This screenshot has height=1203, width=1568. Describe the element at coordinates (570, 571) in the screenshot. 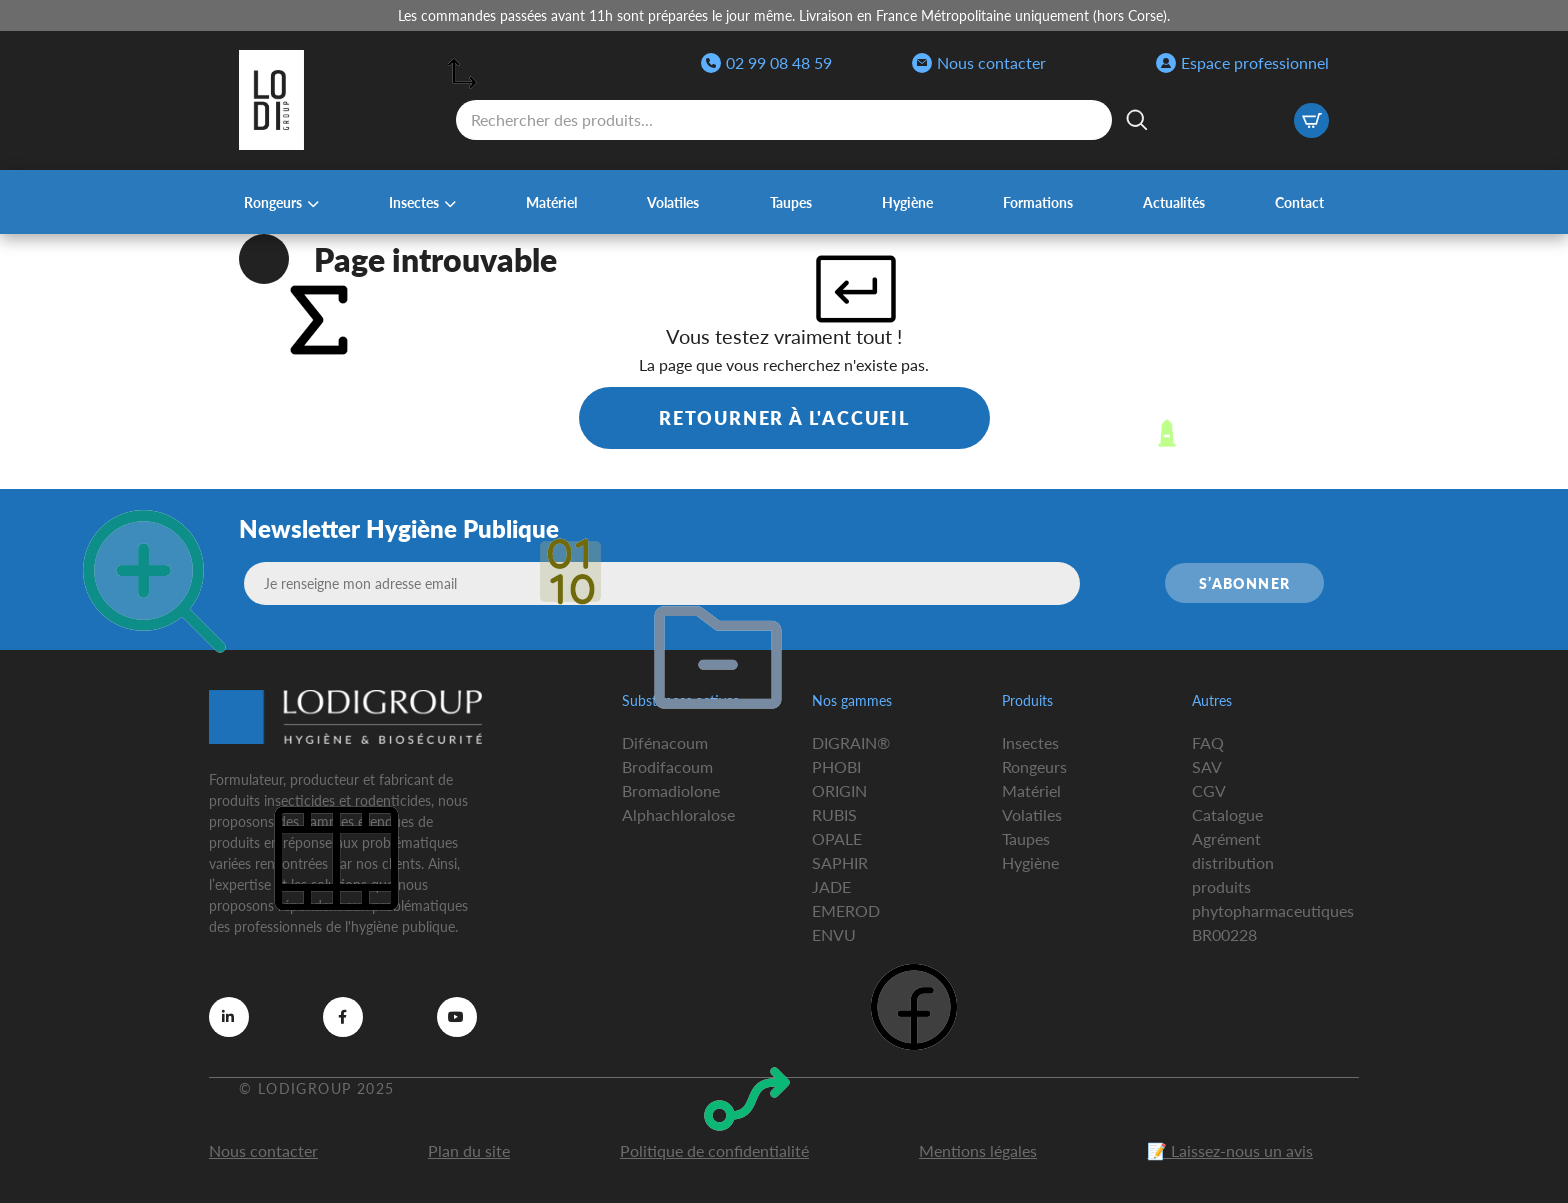

I see `view or edit binary data` at that location.